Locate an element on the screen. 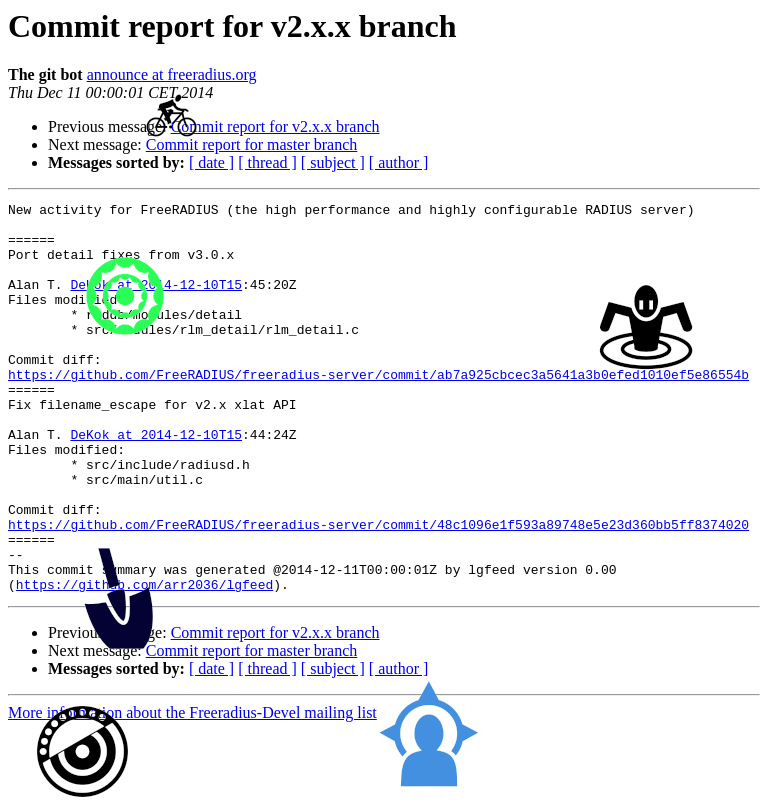 This screenshot has width=768, height=808. settings or configuration gear icon is located at coordinates (125, 296).